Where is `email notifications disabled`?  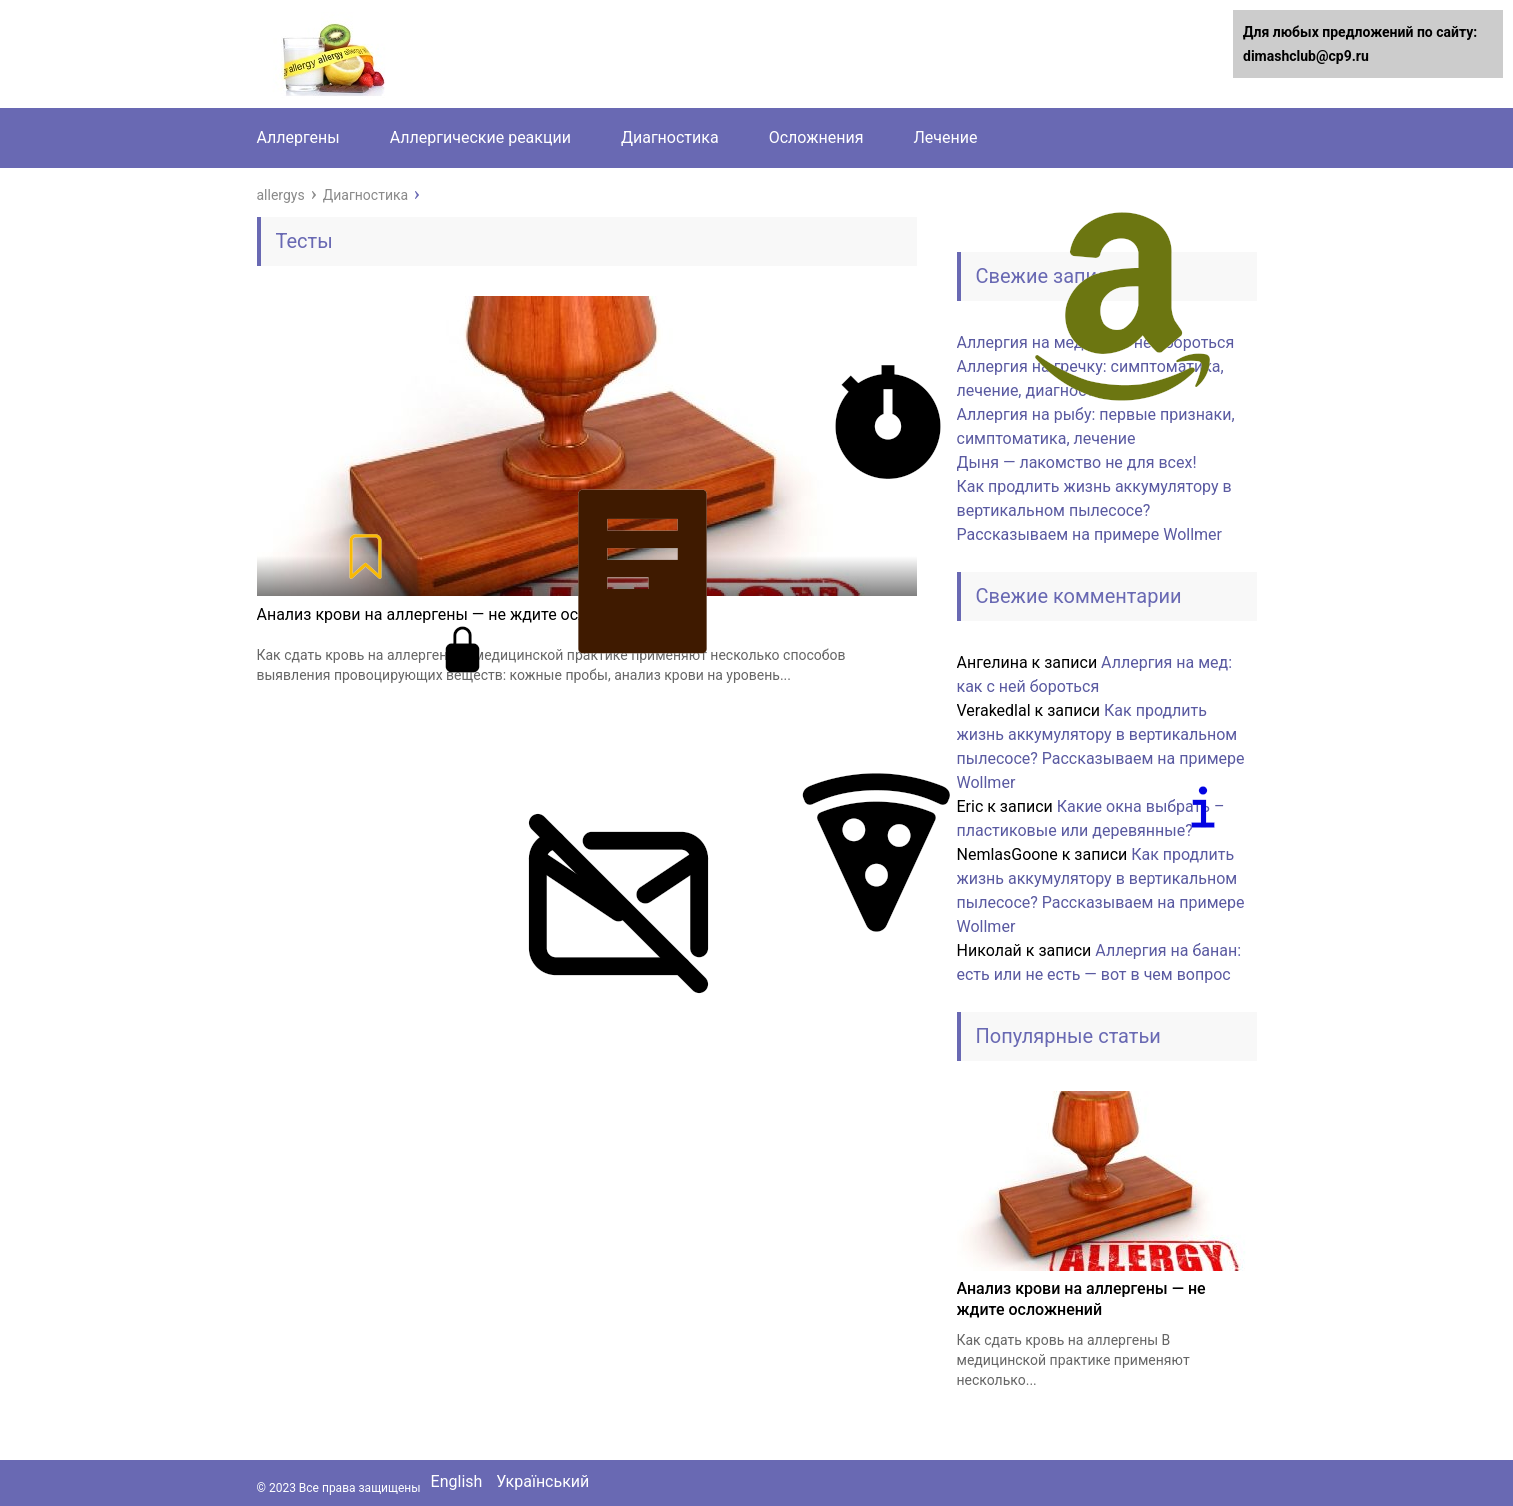
email notifications disabled is located at coordinates (618, 903).